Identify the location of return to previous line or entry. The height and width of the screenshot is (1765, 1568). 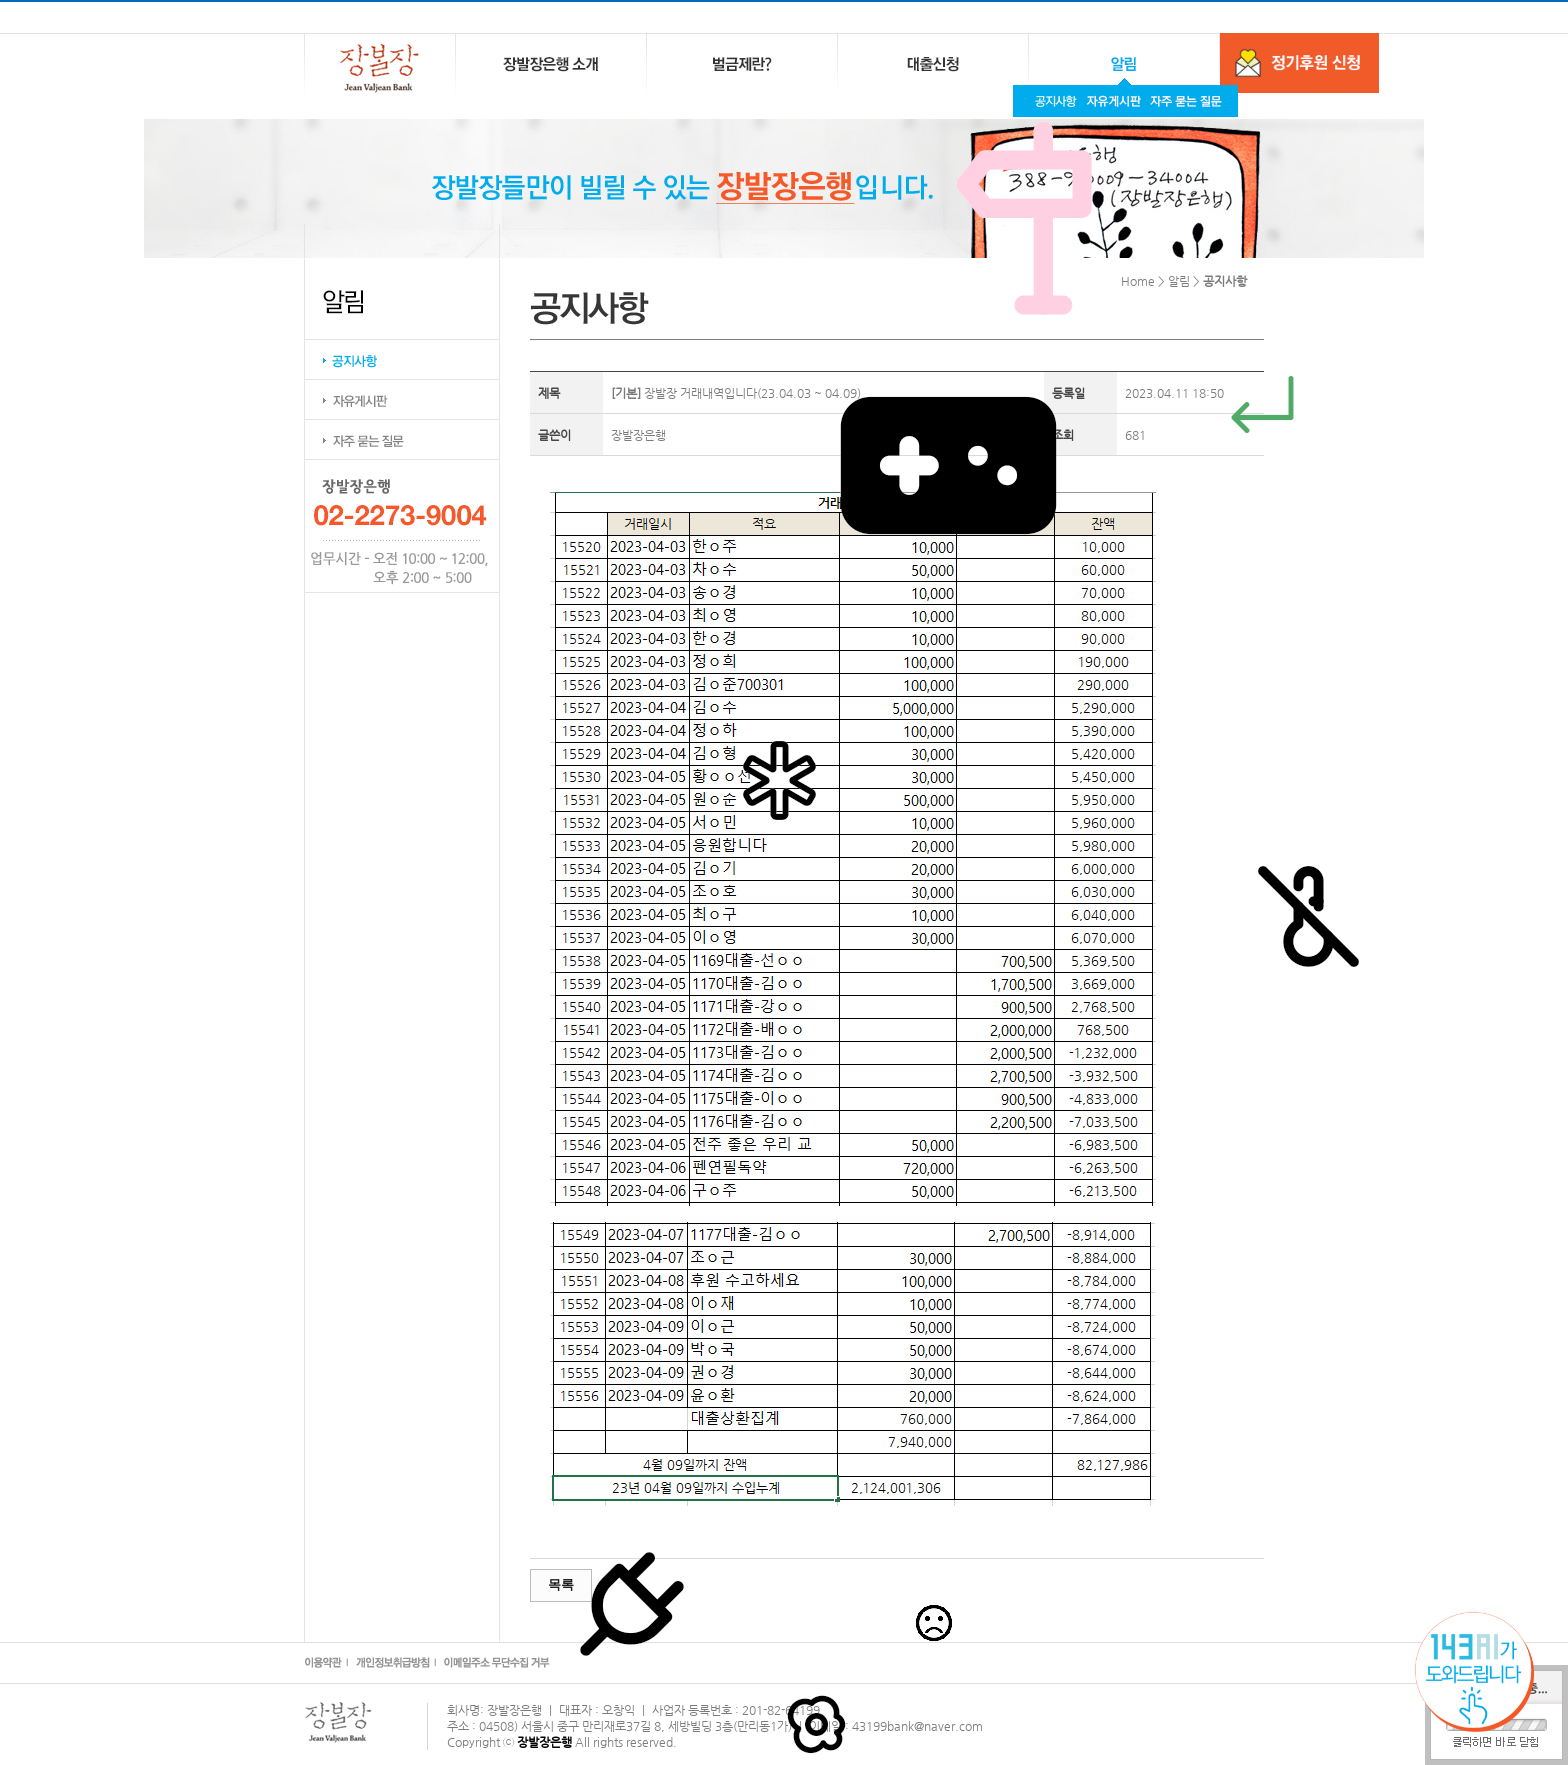
(1262, 404).